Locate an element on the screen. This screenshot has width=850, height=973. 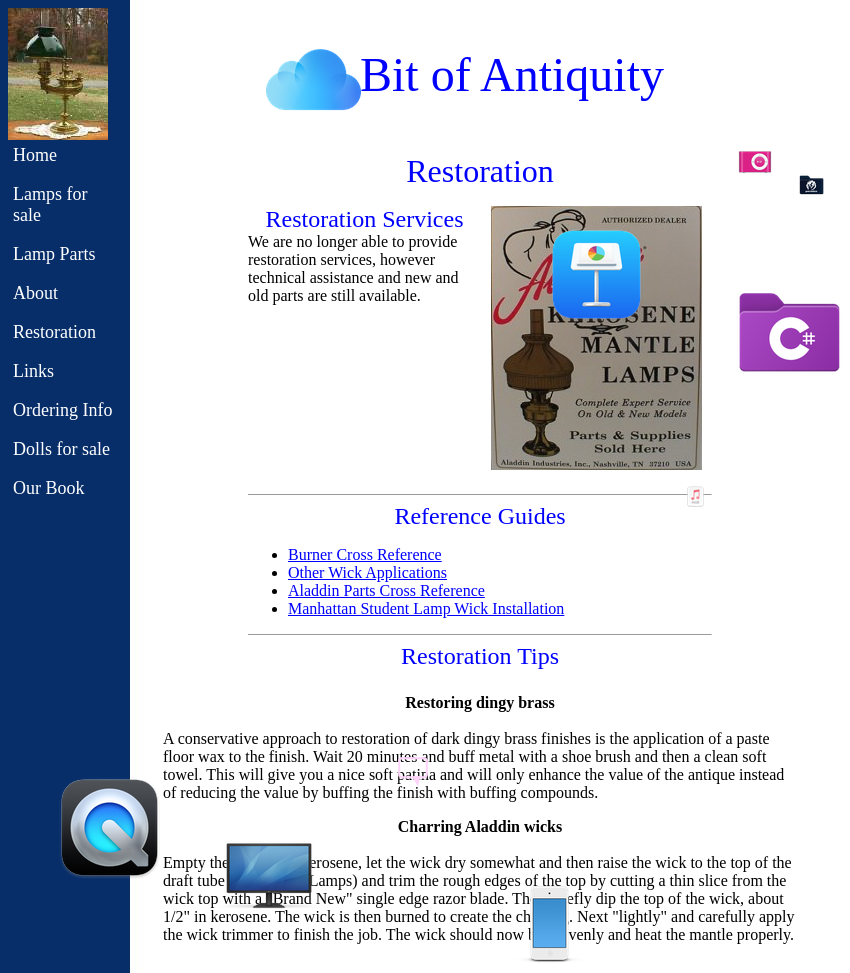
open folder containing C# project files is located at coordinates (789, 335).